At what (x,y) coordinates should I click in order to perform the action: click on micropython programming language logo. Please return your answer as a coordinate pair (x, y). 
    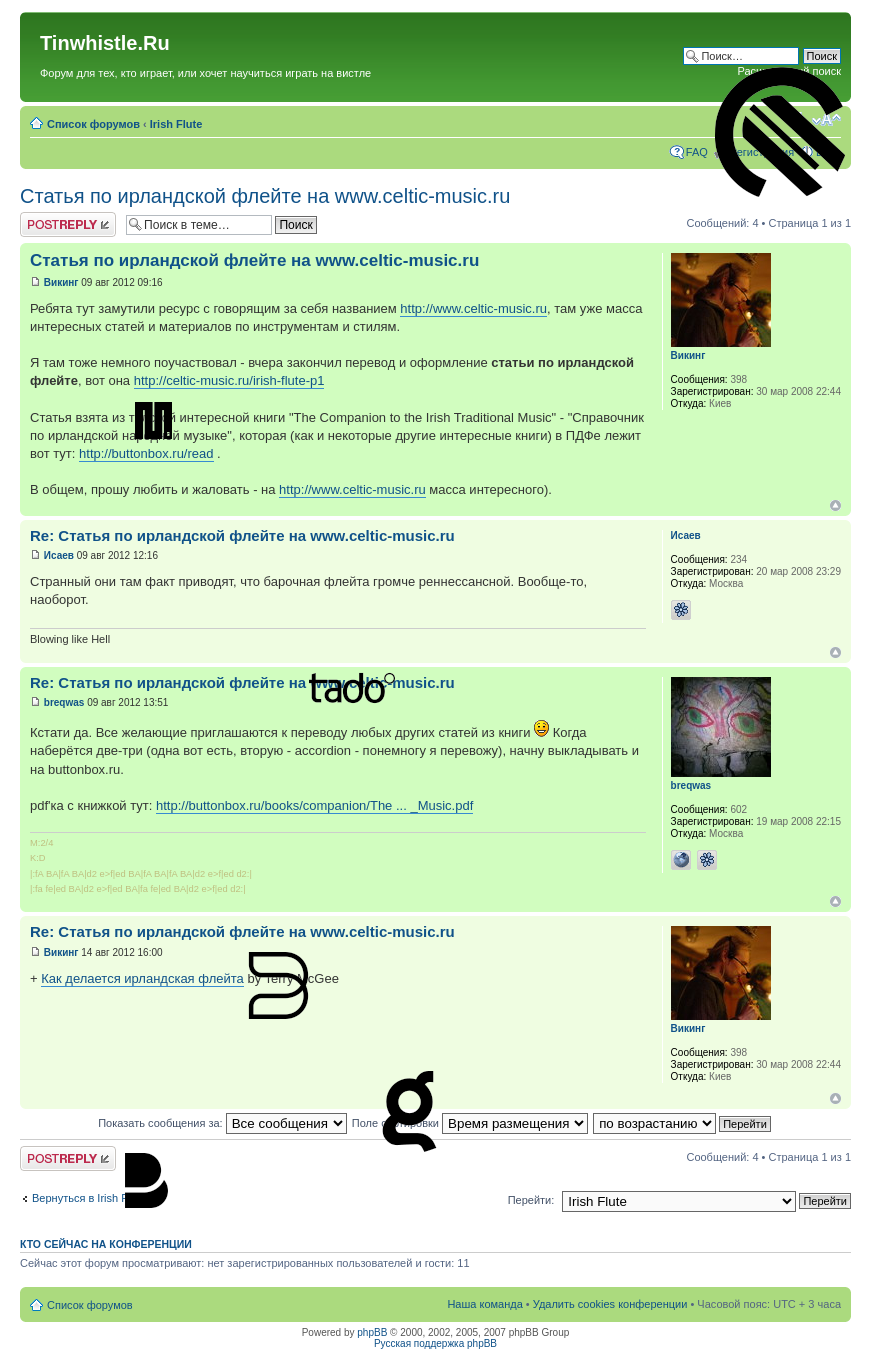
    Looking at the image, I should click on (153, 420).